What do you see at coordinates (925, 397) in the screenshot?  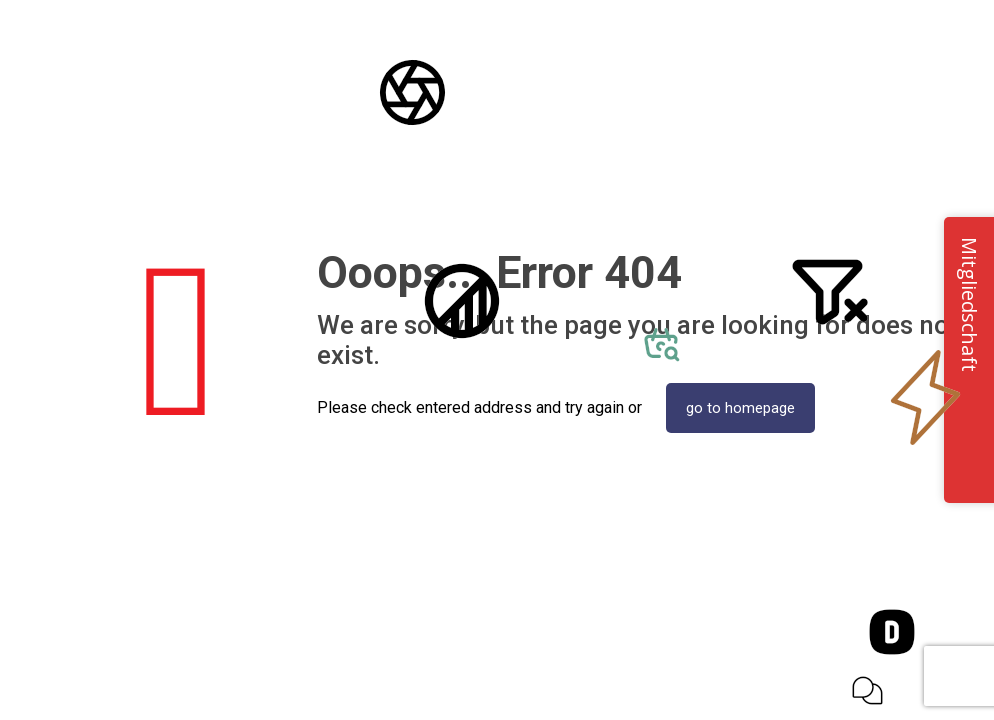 I see `indicates fast or instant action` at bounding box center [925, 397].